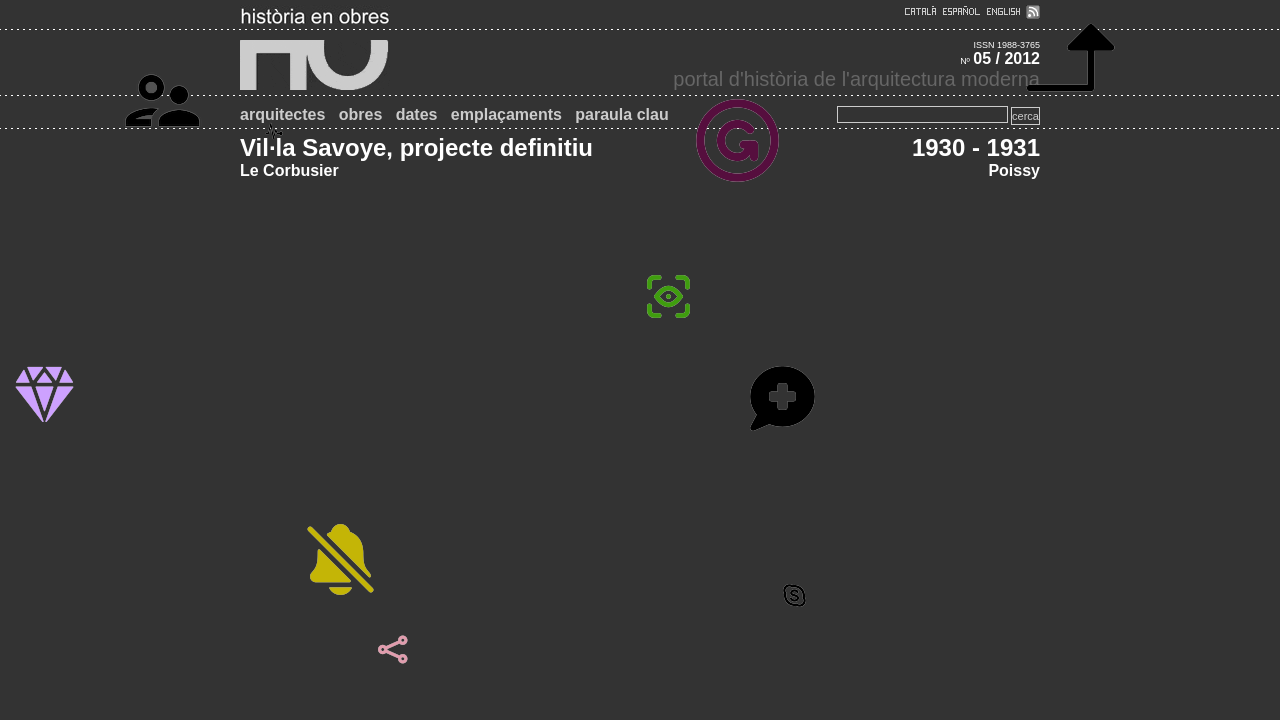  What do you see at coordinates (668, 296) in the screenshot?
I see `scan with eye recognition` at bounding box center [668, 296].